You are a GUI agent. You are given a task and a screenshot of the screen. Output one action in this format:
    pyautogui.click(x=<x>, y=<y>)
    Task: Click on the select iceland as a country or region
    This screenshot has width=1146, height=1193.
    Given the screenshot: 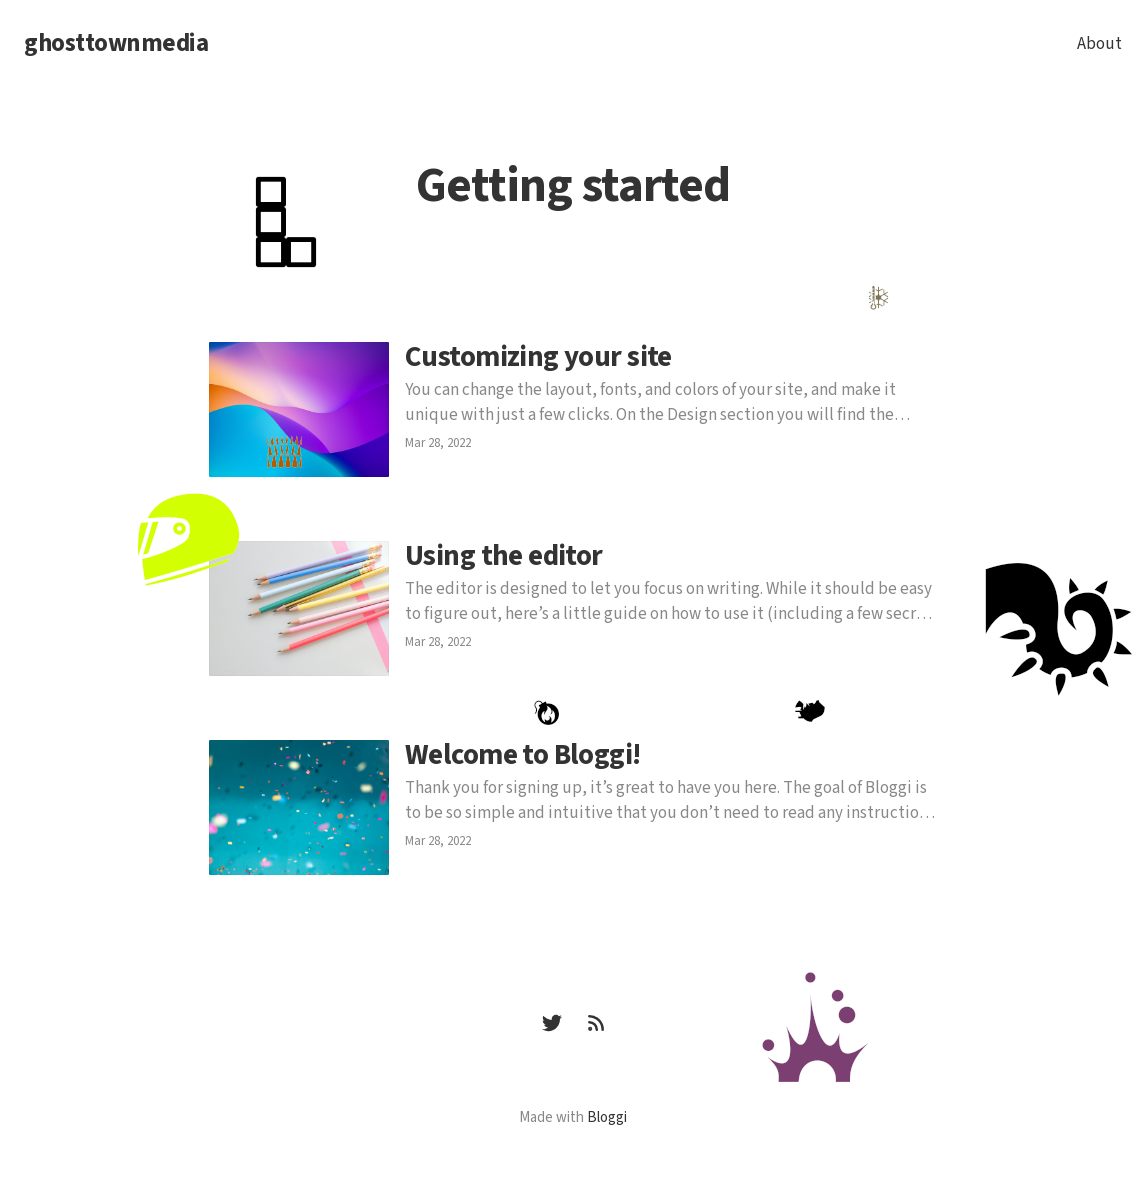 What is the action you would take?
    pyautogui.click(x=810, y=711)
    